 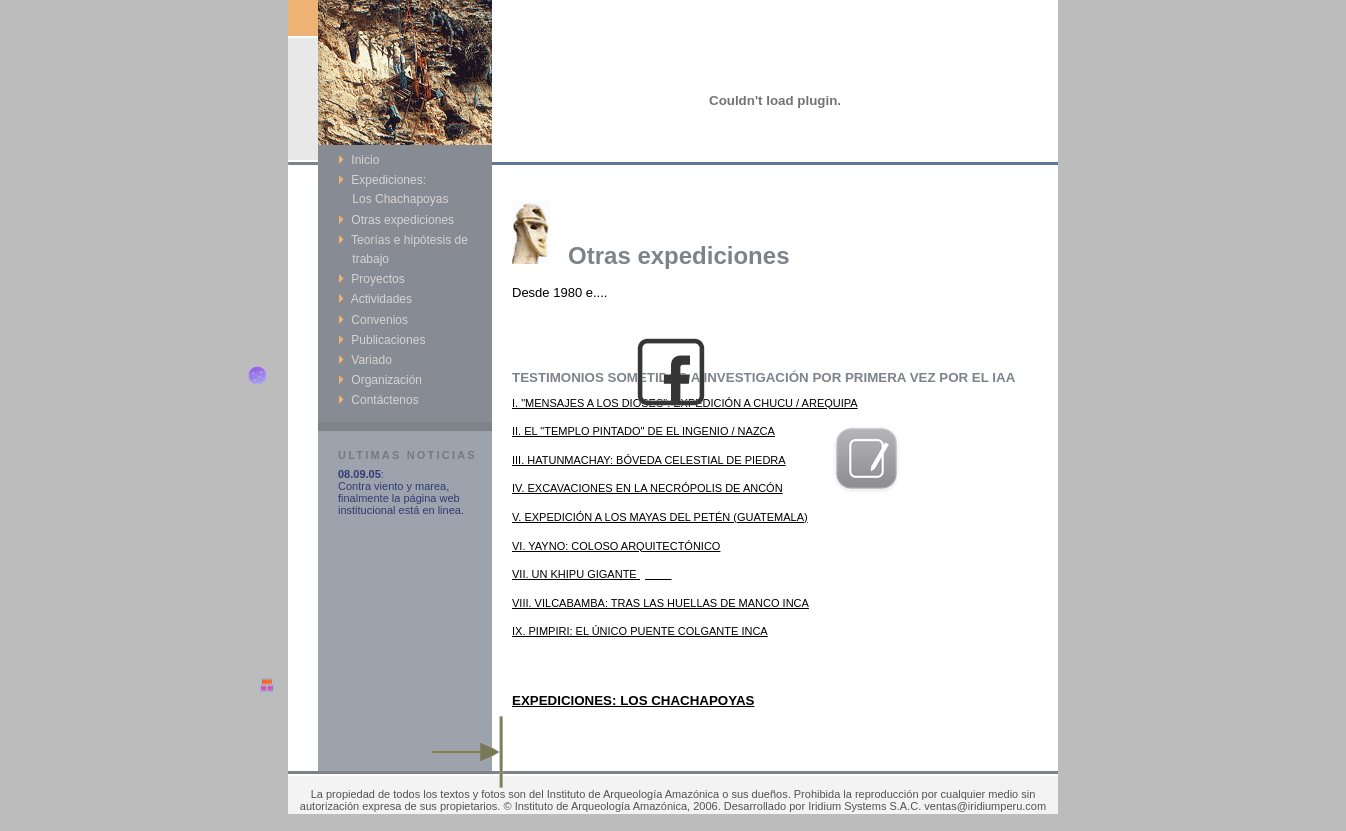 I want to click on select all items in the current view, so click(x=267, y=685).